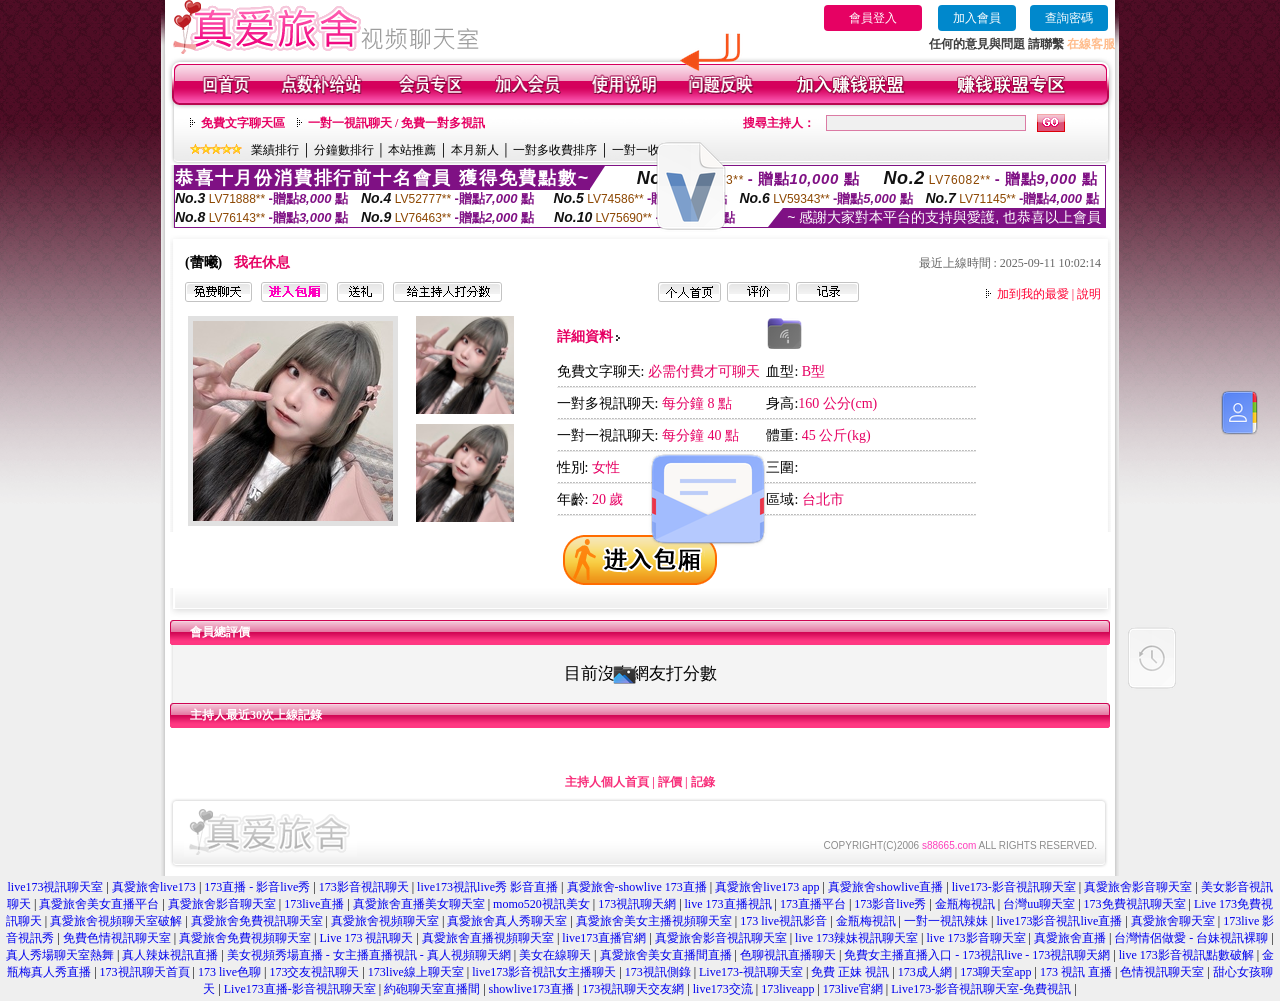 The image size is (1280, 1001). What do you see at coordinates (1152, 658) in the screenshot?
I see `a deleted or trashed file` at bounding box center [1152, 658].